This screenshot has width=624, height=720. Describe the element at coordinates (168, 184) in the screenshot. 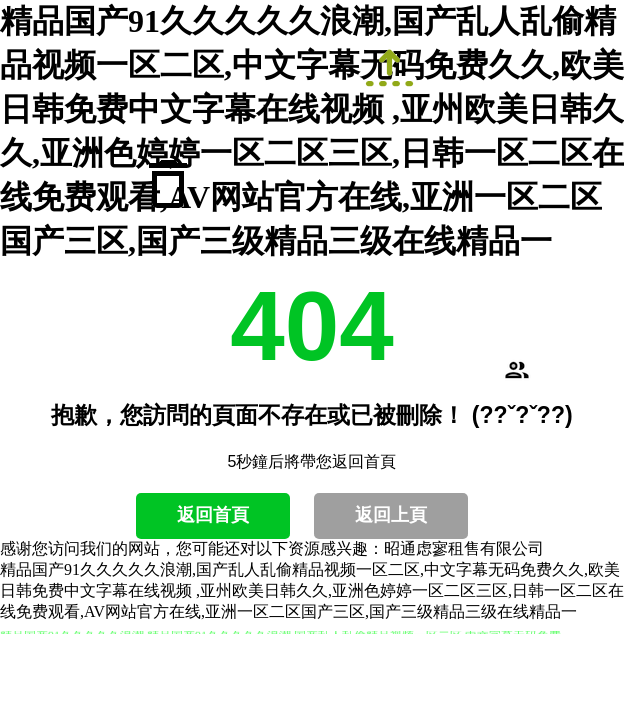

I see `delete selected item` at that location.